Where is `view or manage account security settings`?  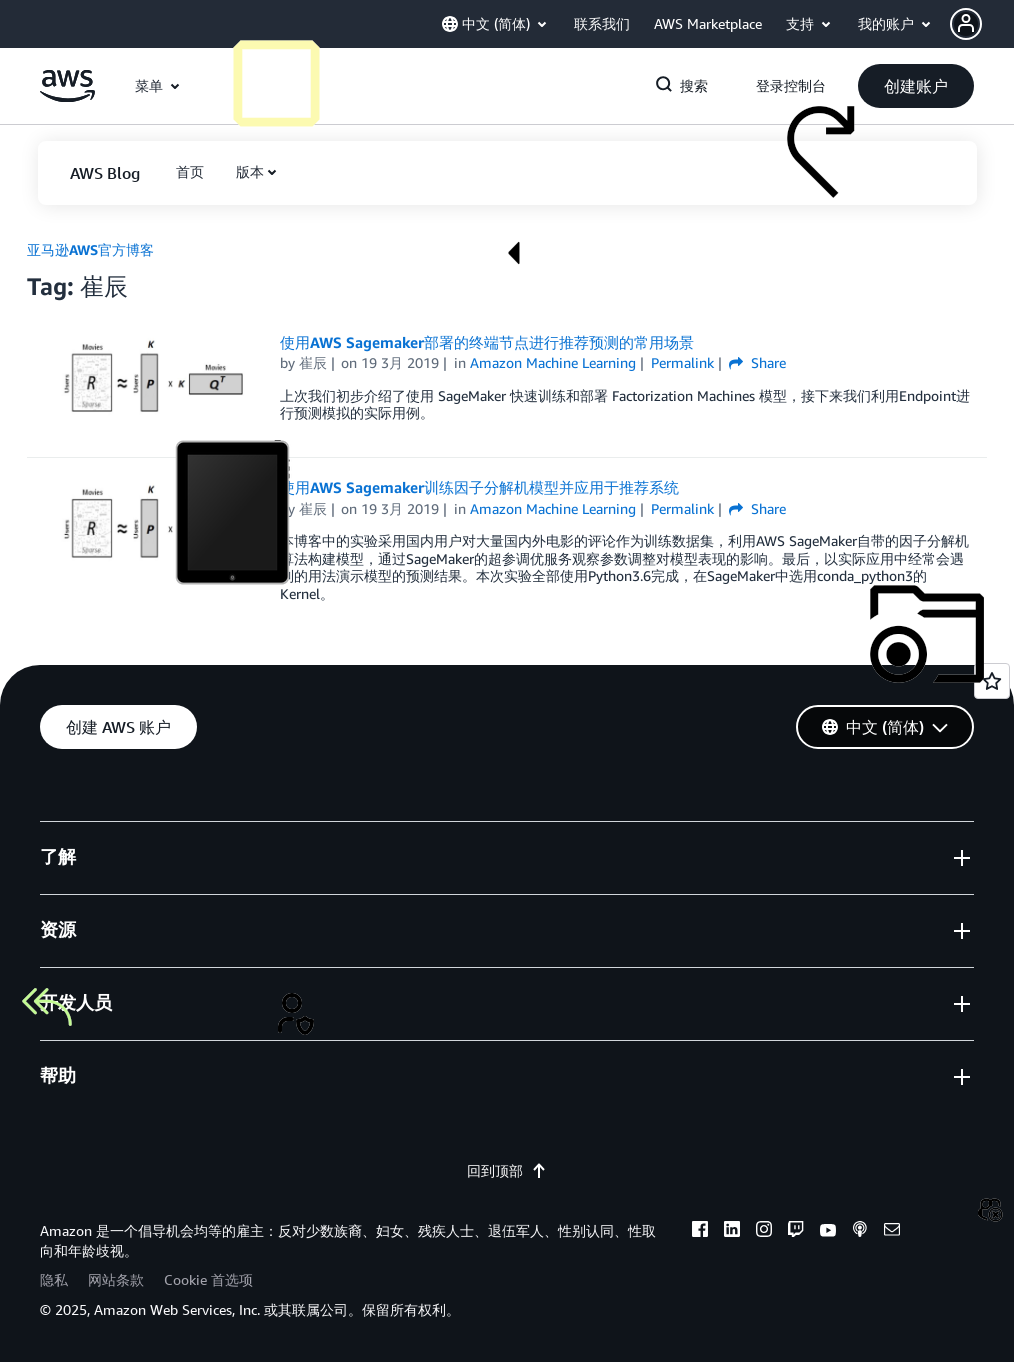
view or manage account security settings is located at coordinates (292, 1013).